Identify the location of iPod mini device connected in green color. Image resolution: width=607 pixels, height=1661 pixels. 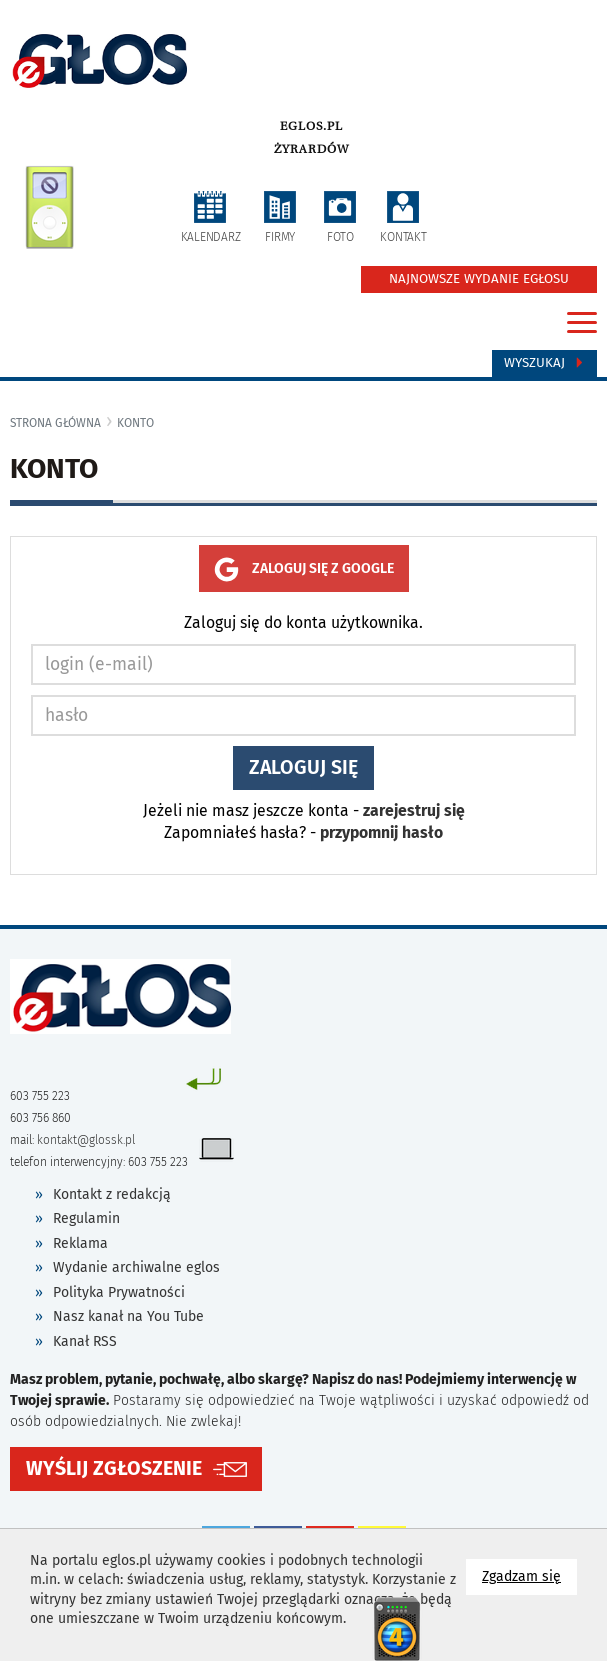
(49, 207).